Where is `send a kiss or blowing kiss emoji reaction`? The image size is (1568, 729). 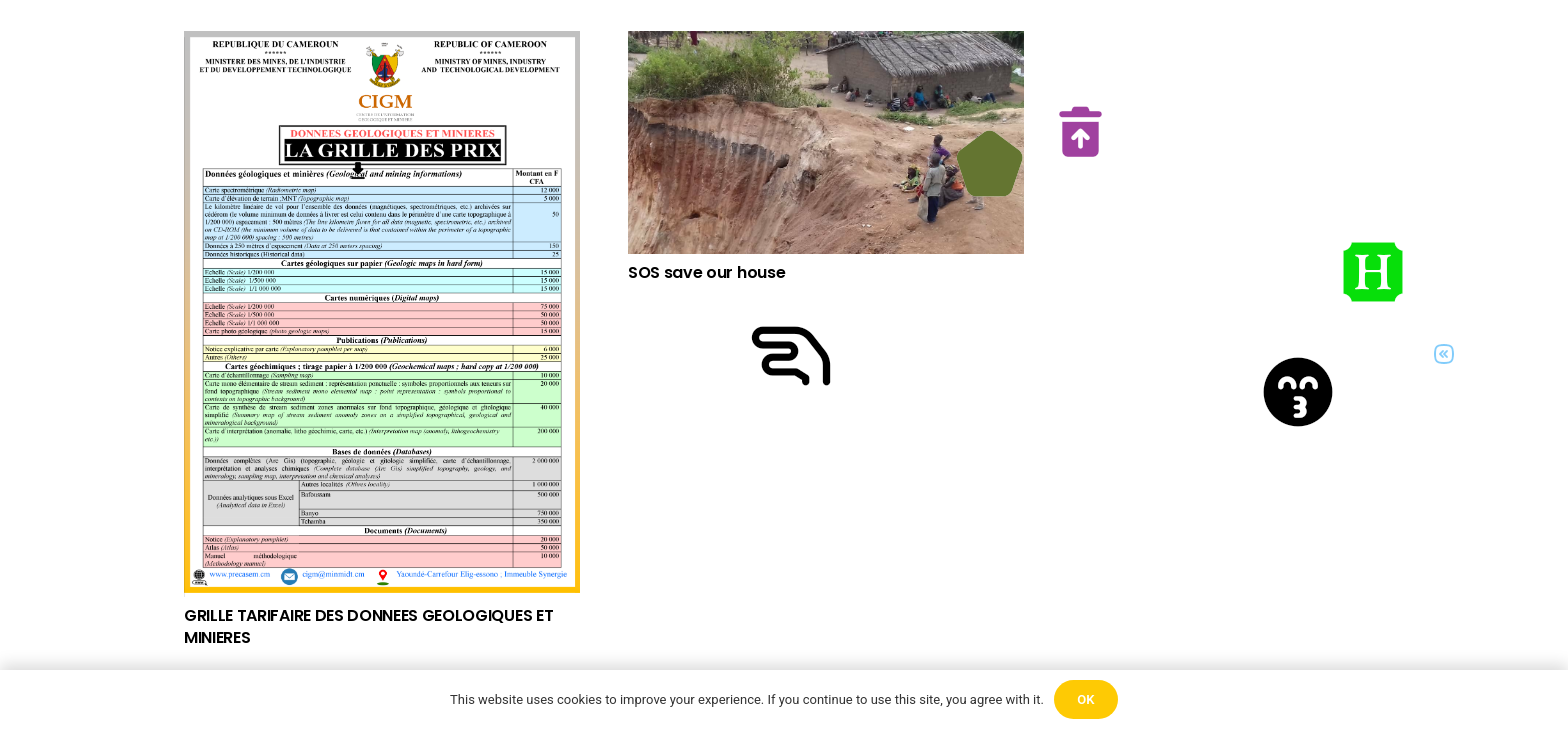 send a kiss or blowing kiss emoji reaction is located at coordinates (1298, 392).